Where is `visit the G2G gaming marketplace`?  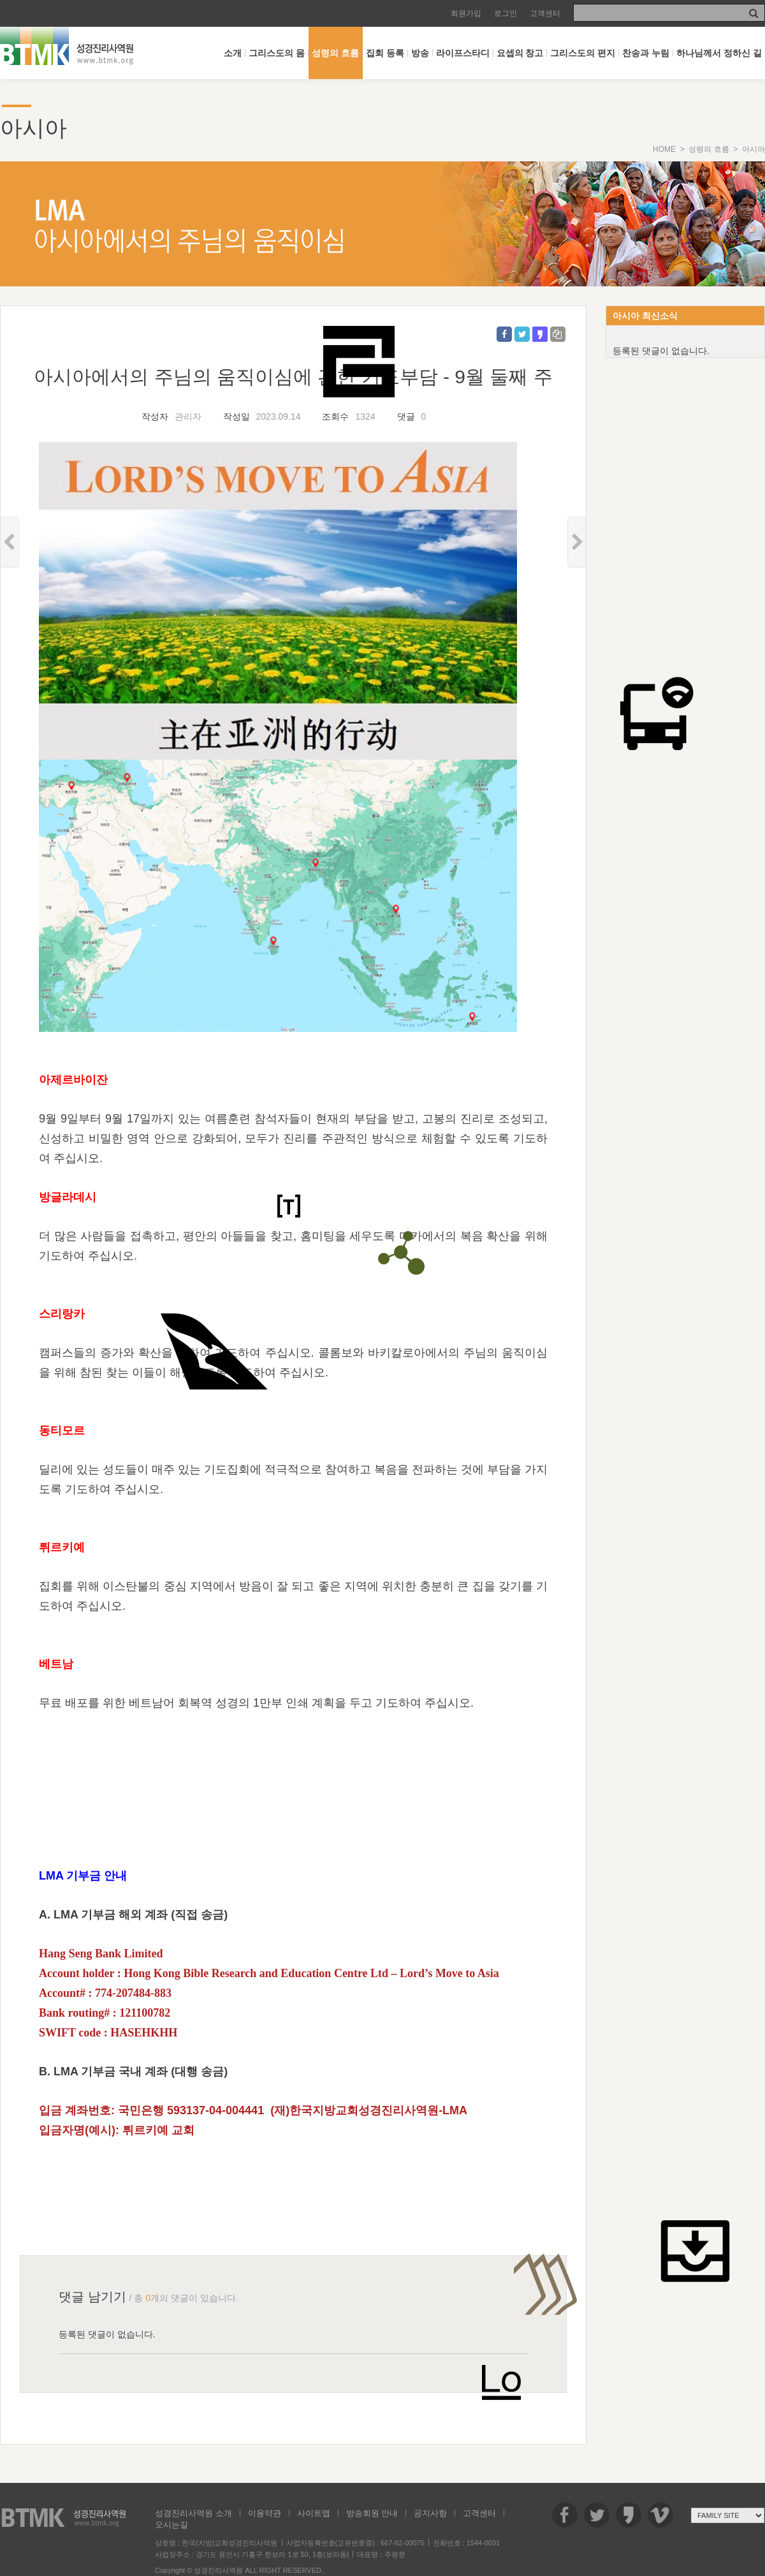 visit the G2G gaming marketplace is located at coordinates (359, 362).